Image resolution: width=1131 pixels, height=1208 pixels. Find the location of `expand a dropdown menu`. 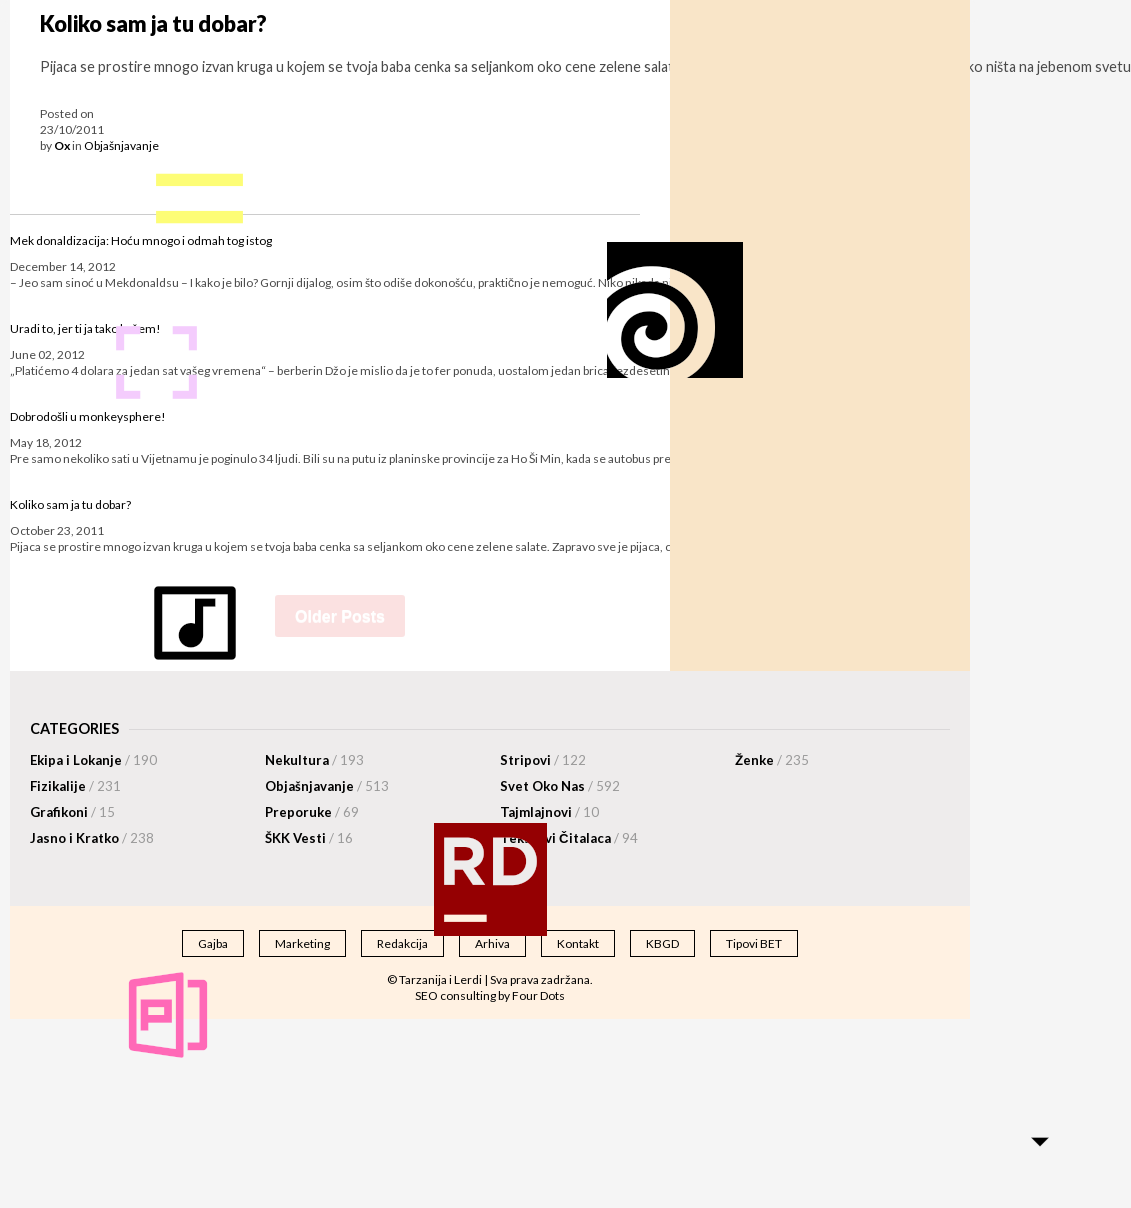

expand a dropdown menu is located at coordinates (1040, 1142).